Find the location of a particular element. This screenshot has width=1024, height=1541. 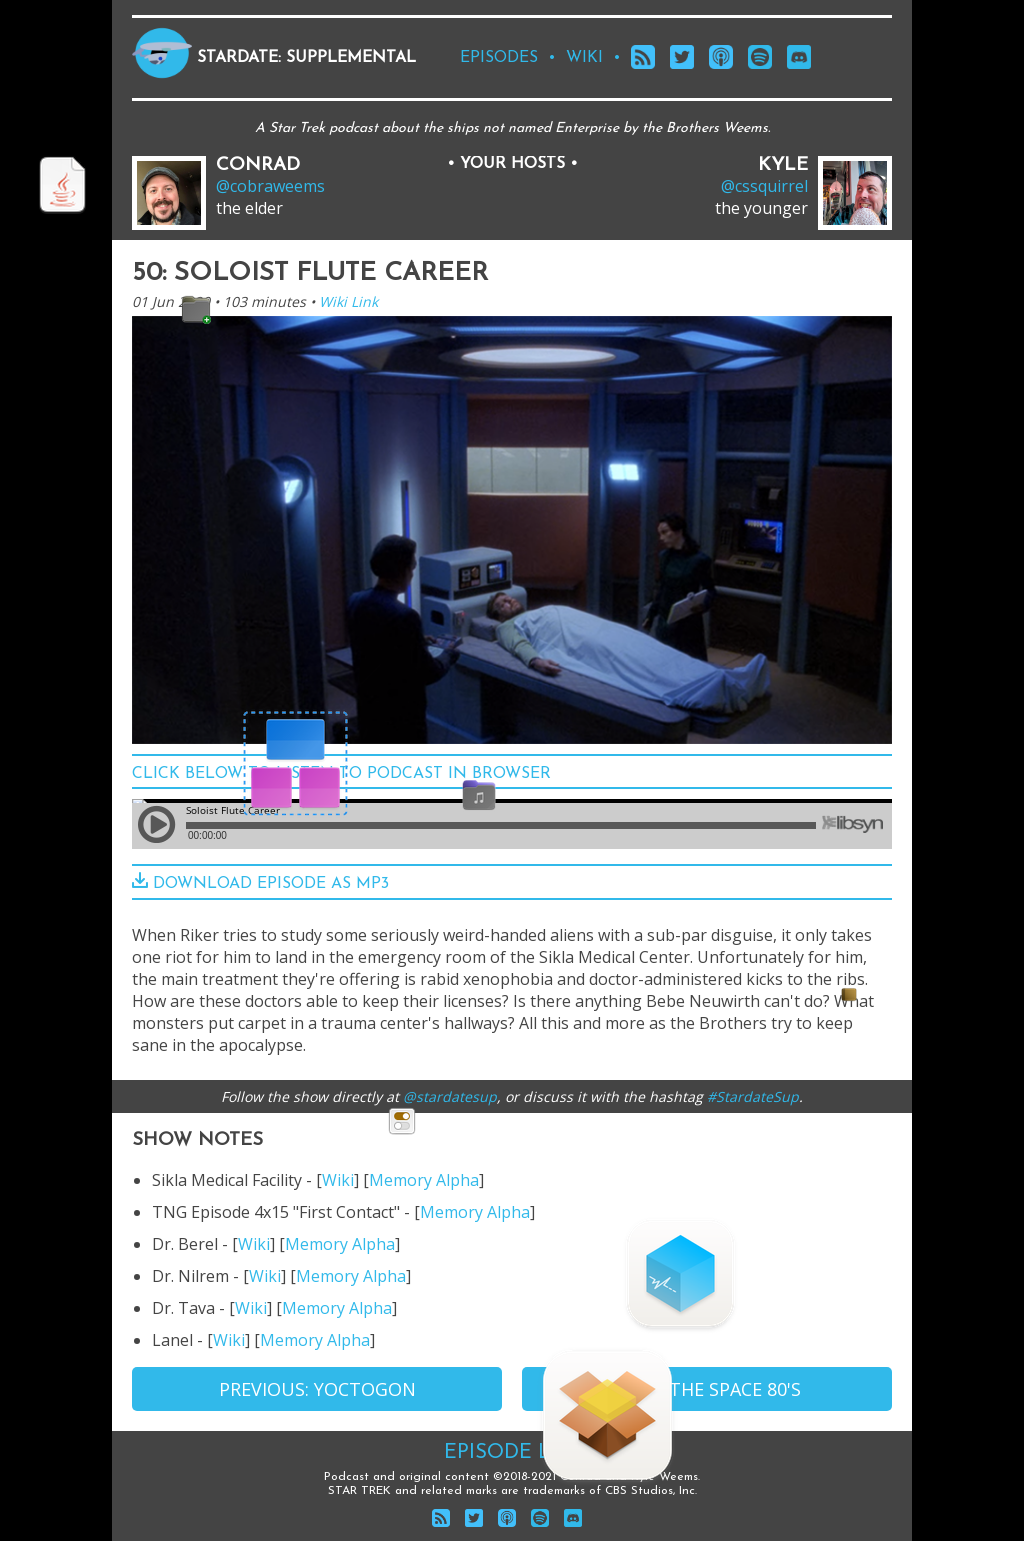

open gnome tweaks to customize desktop settings is located at coordinates (402, 1121).